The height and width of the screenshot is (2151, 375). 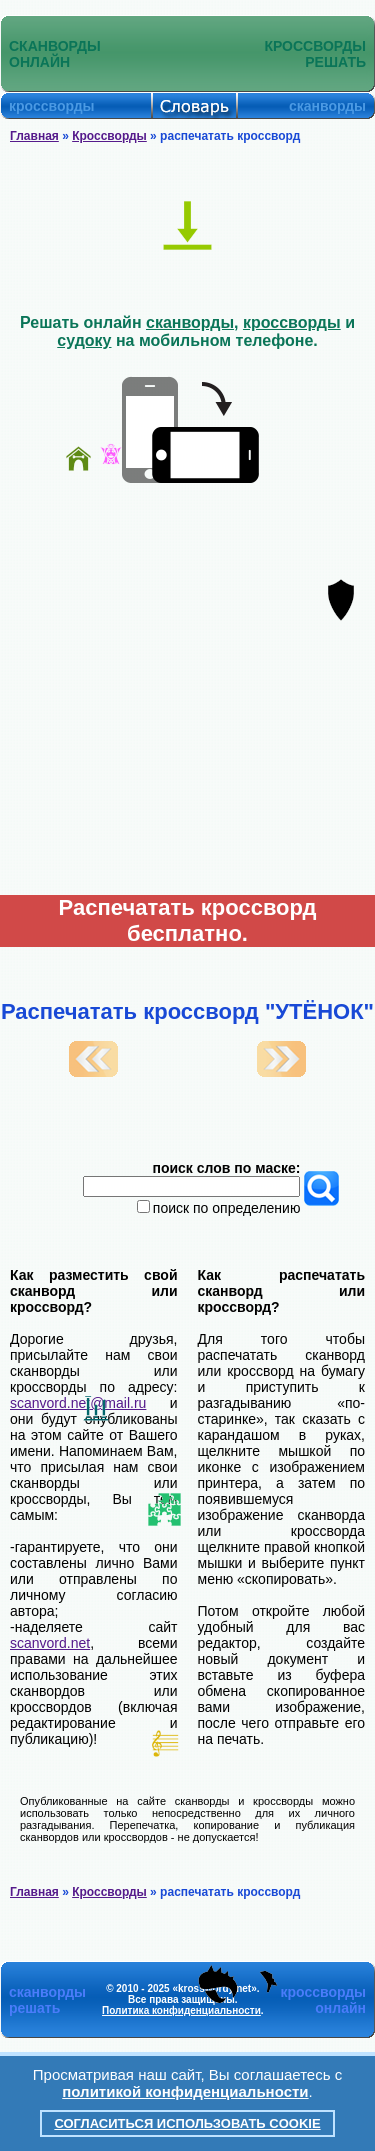 I want to click on access pet or dog-related features, so click(x=78, y=458).